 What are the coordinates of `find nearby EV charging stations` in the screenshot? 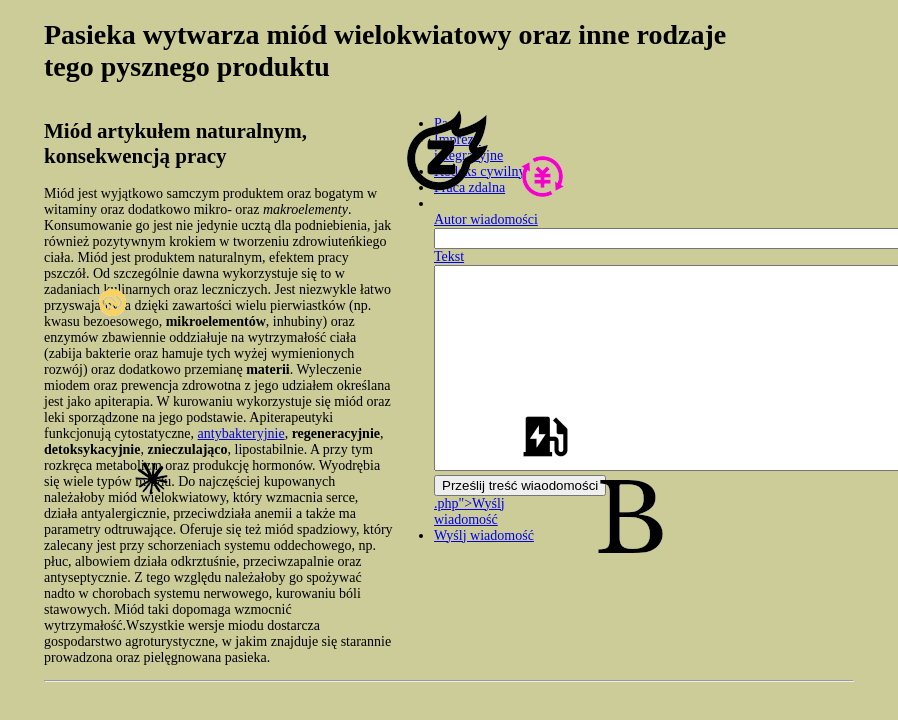 It's located at (545, 436).